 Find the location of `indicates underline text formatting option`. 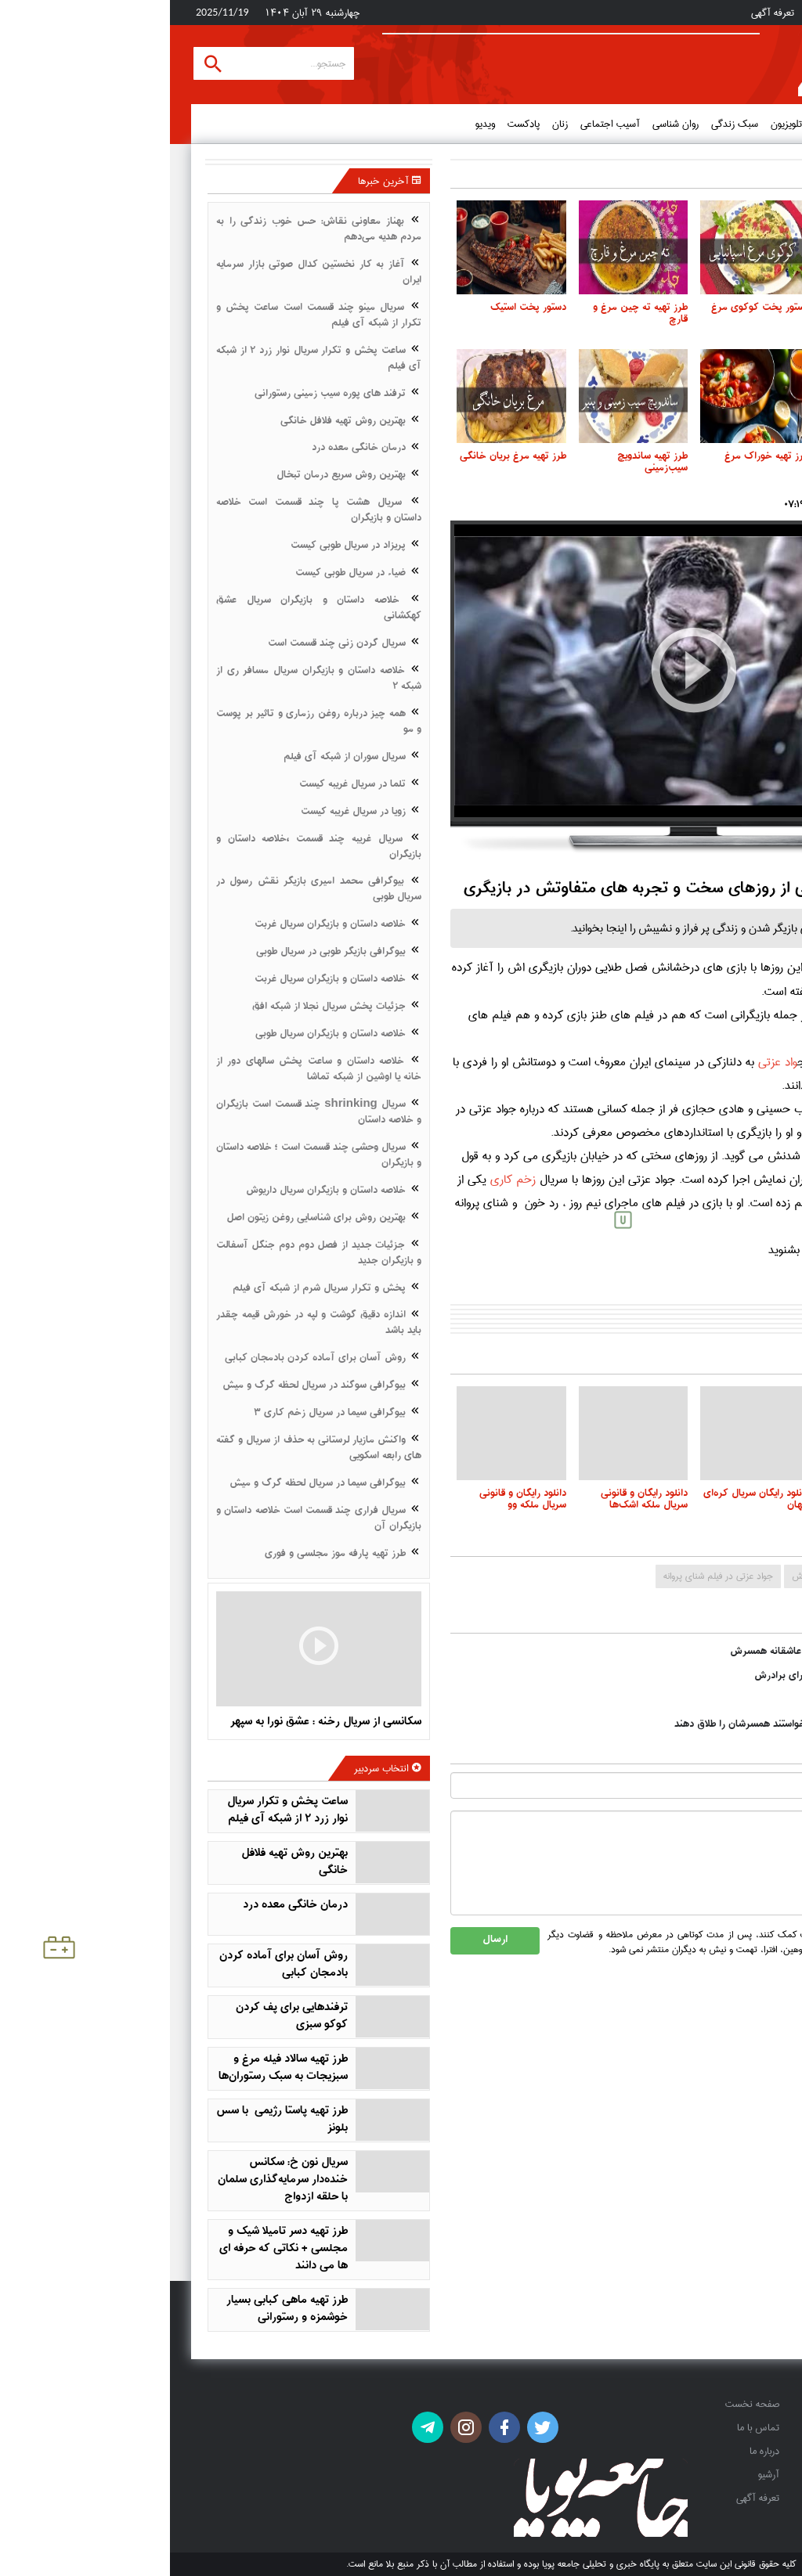

indicates underline text formatting option is located at coordinates (623, 1220).